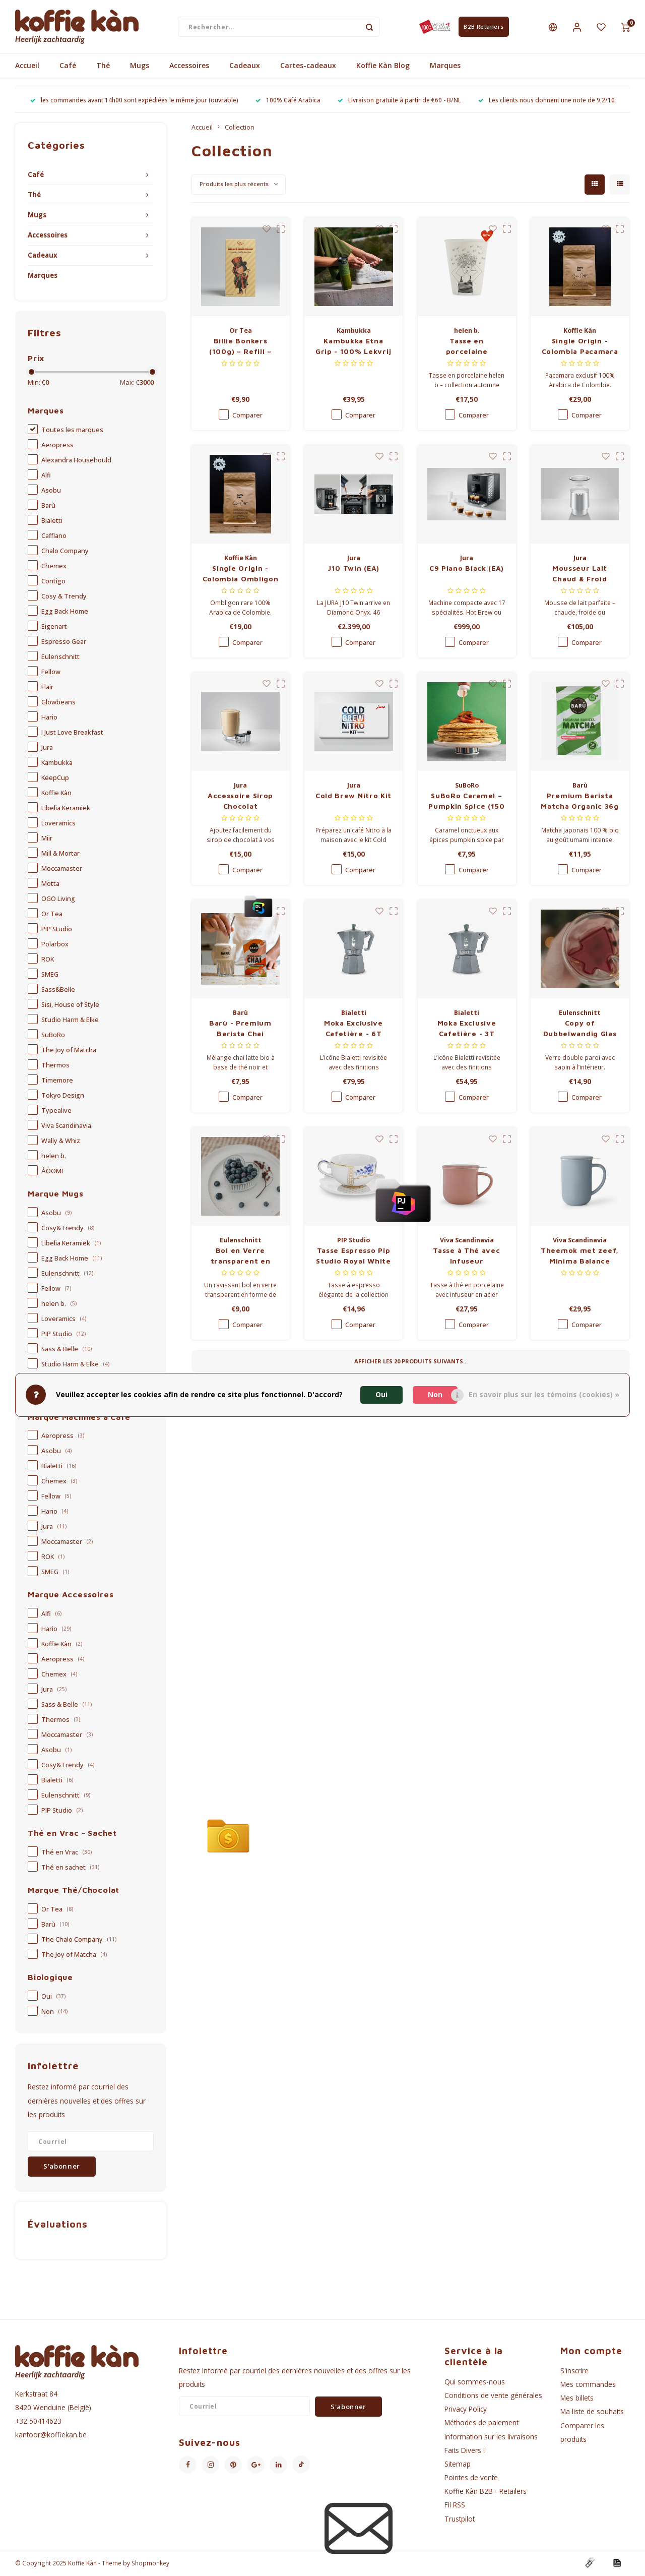 This screenshot has width=645, height=2576. What do you see at coordinates (228, 1837) in the screenshot?
I see `open folder containing financial documents` at bounding box center [228, 1837].